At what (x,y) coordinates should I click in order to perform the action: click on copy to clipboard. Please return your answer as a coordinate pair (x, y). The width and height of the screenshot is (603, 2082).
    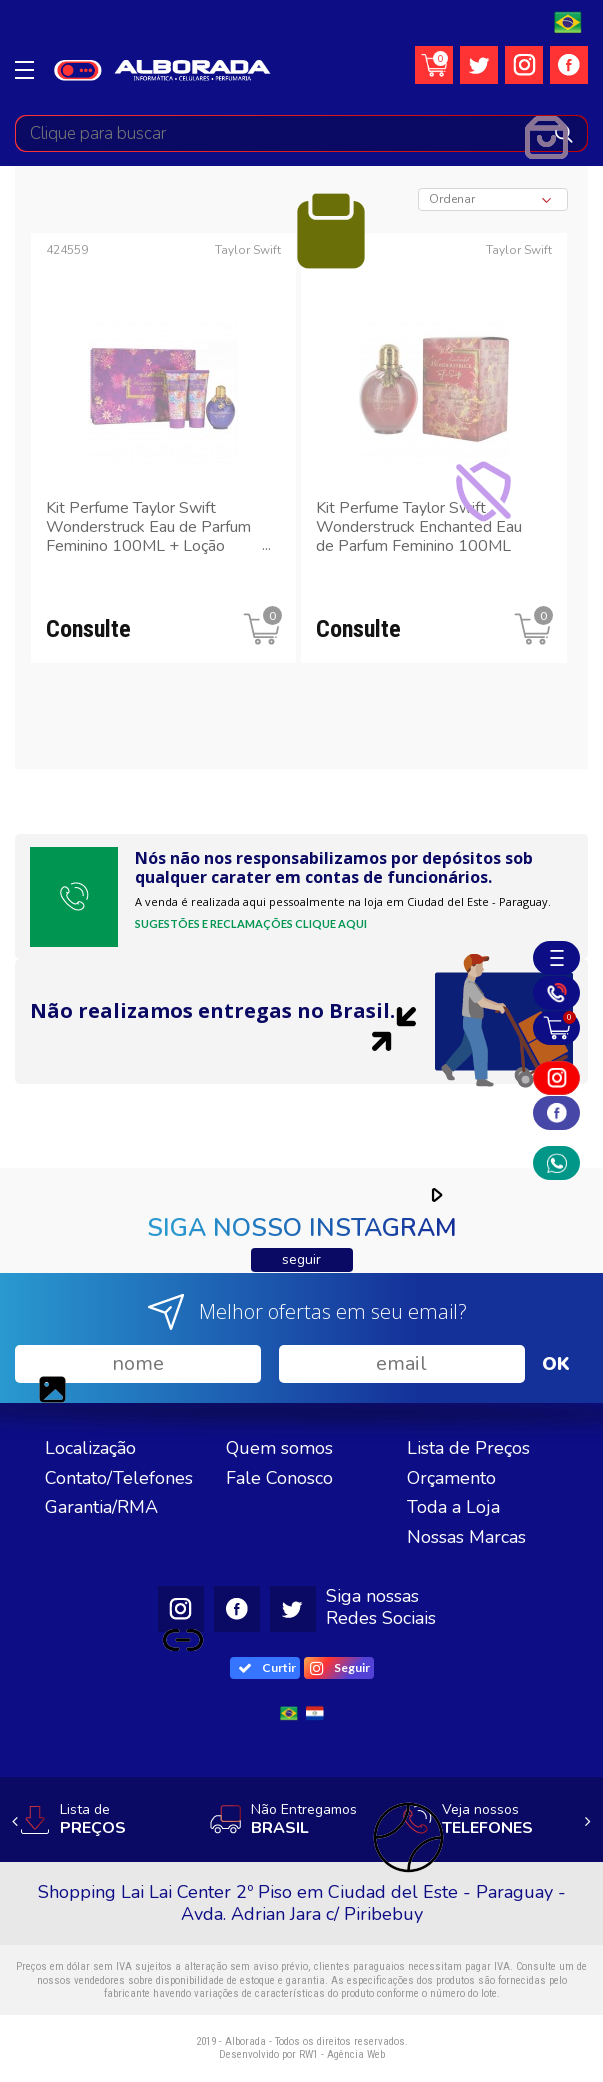
    Looking at the image, I should click on (331, 231).